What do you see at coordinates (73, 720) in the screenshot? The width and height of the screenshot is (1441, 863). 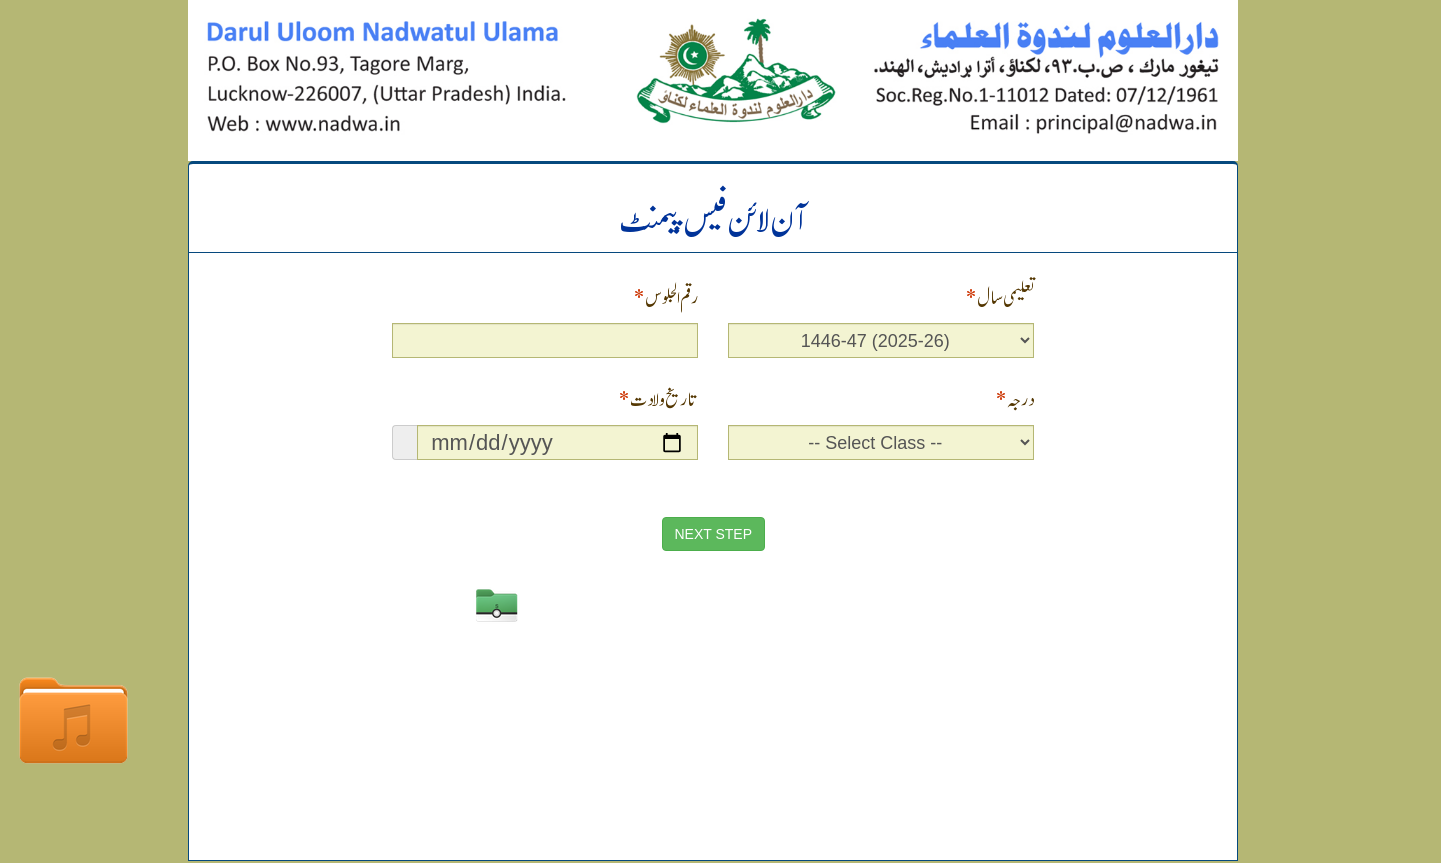 I see `open your music files folder` at bounding box center [73, 720].